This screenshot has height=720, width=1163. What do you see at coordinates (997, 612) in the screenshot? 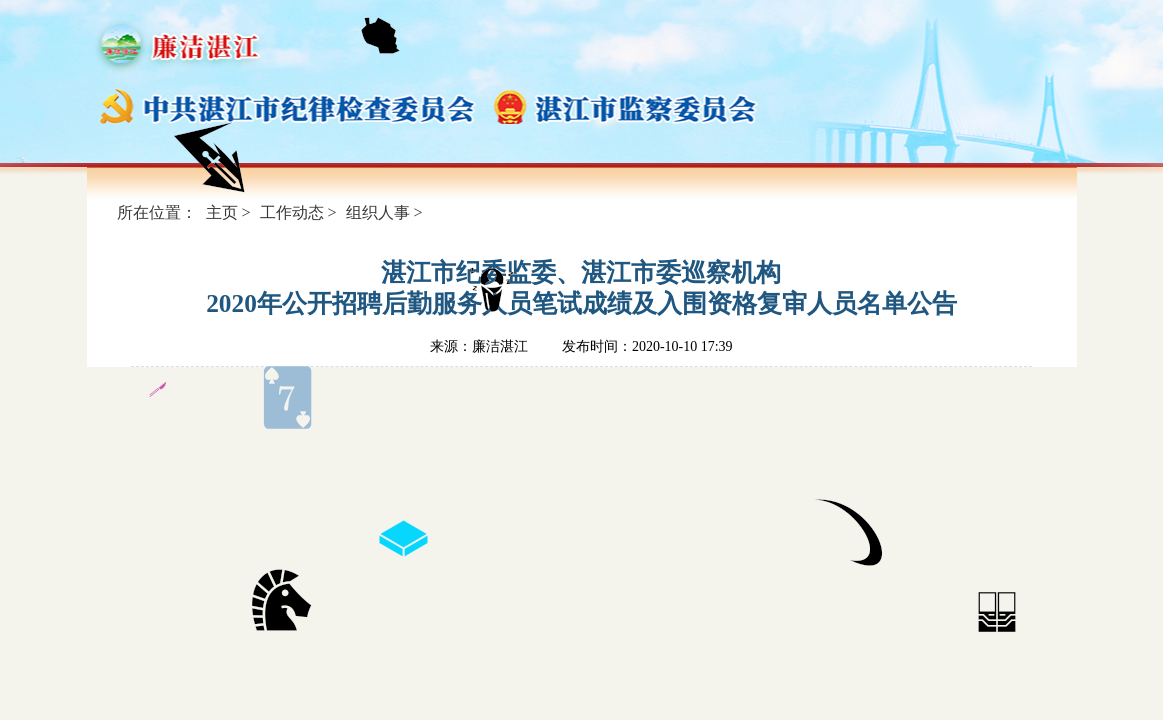
I see `access public transit or bus schedule` at bounding box center [997, 612].